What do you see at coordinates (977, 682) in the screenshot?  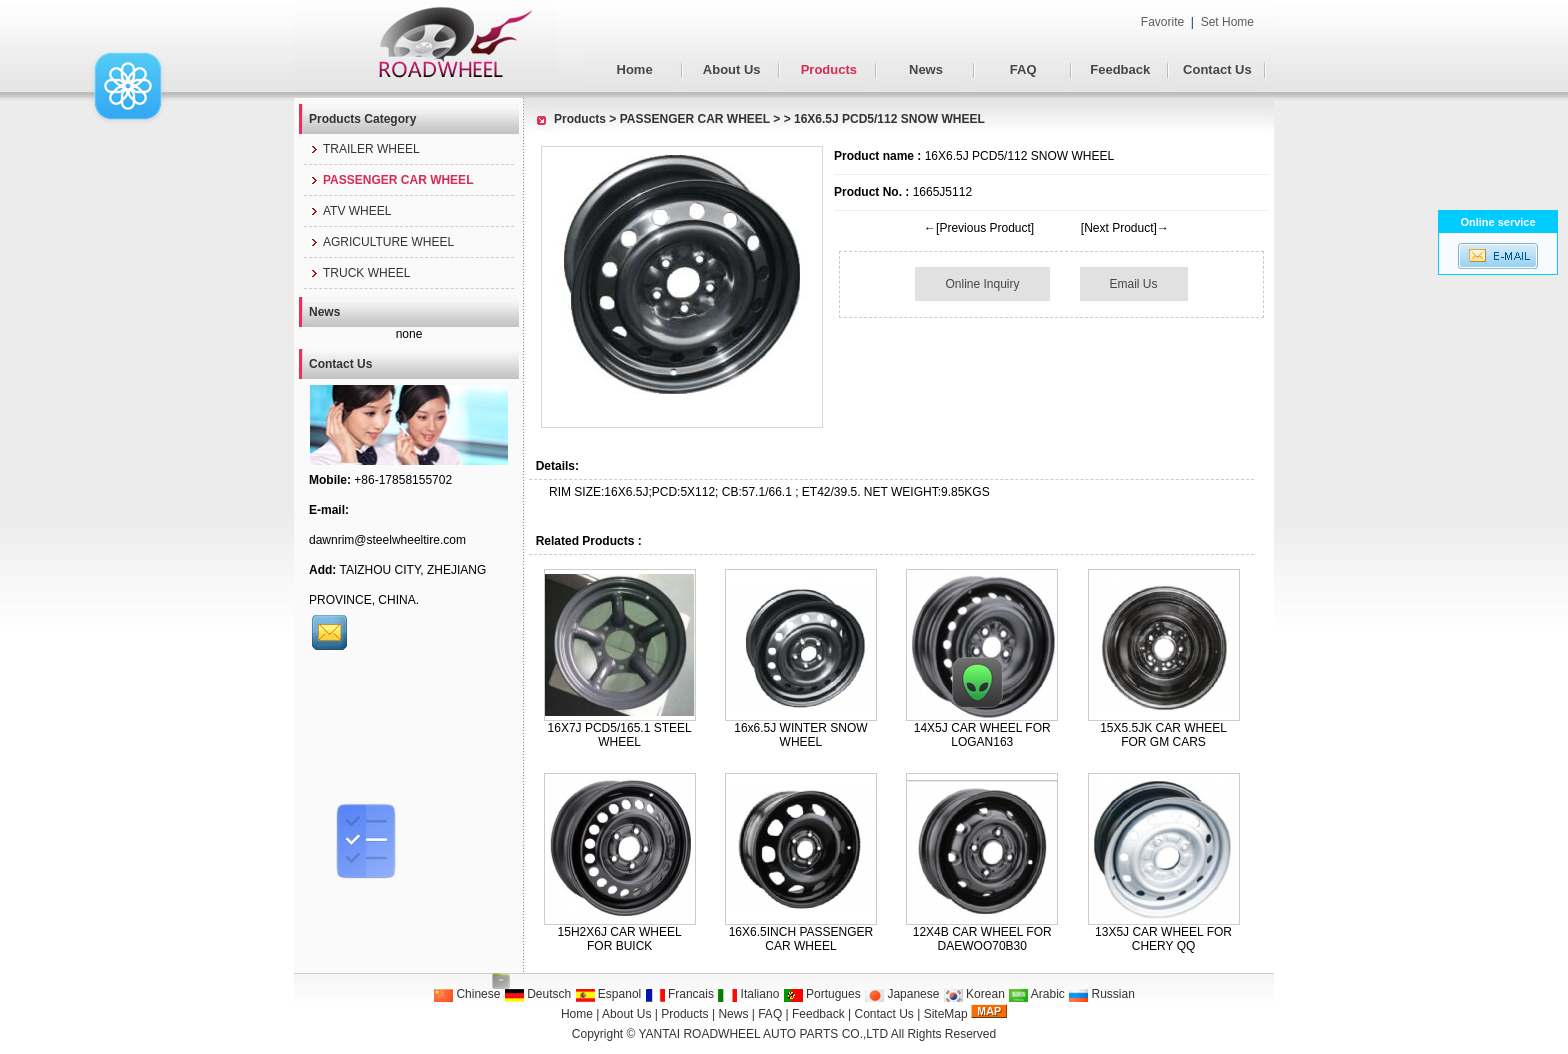 I see `launch alien arena game` at bounding box center [977, 682].